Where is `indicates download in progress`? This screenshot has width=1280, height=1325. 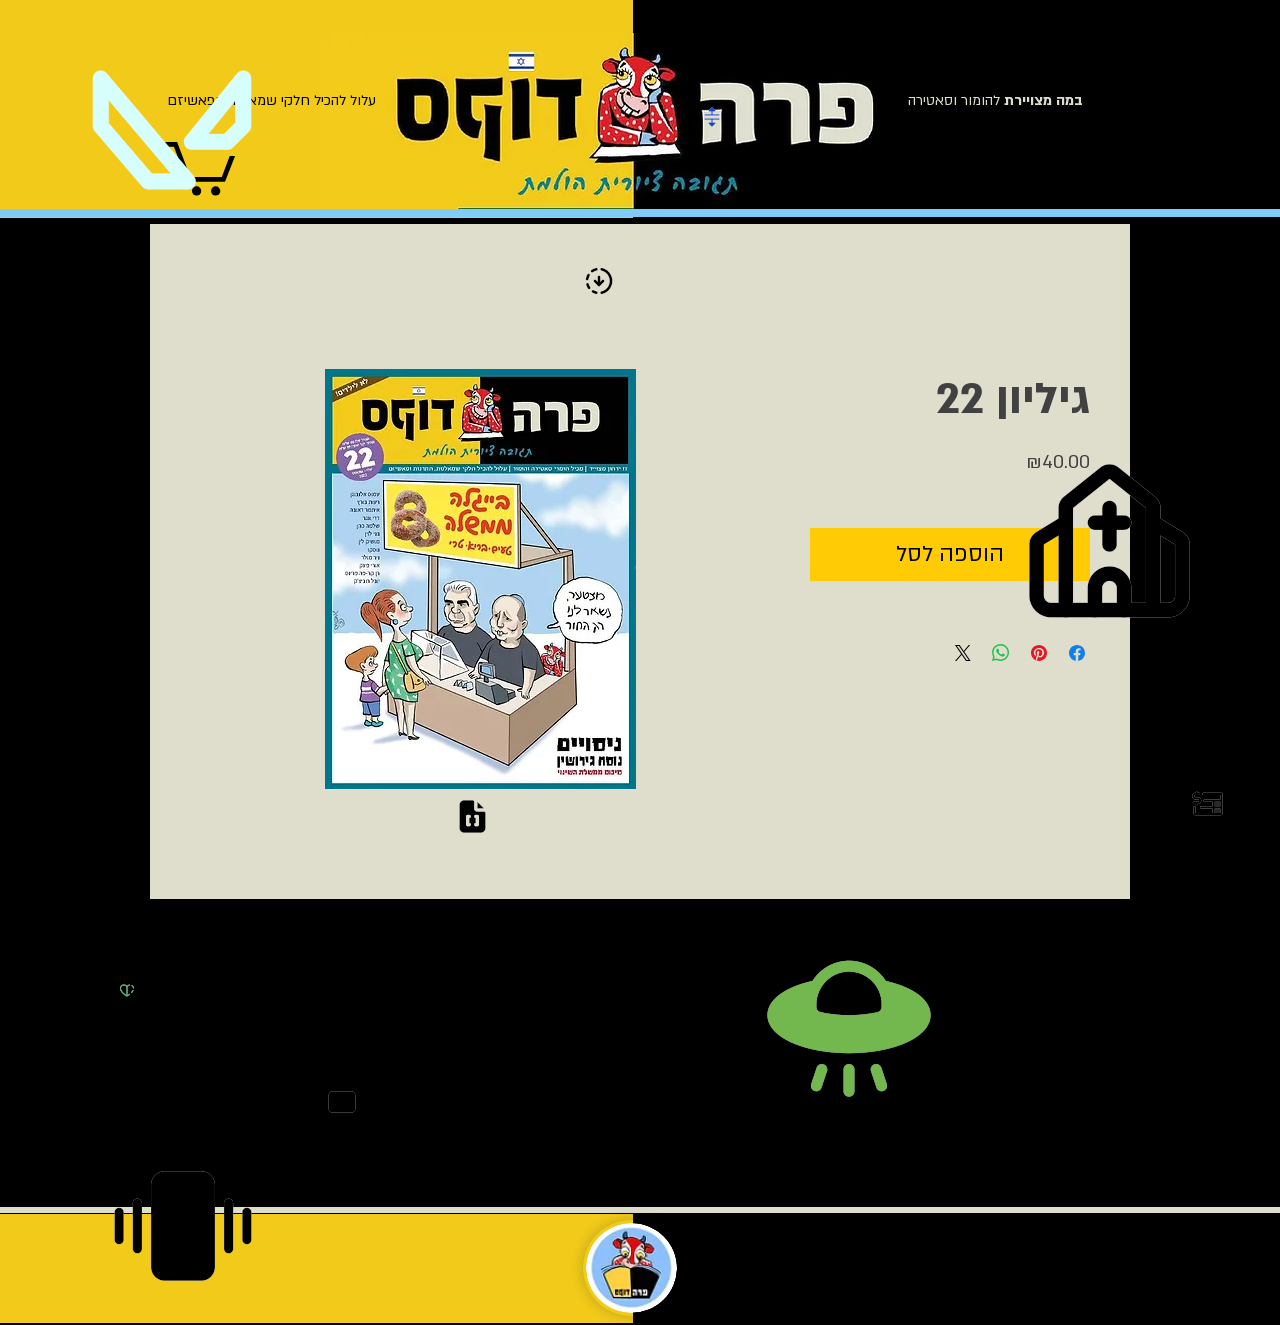
indicates download in progress is located at coordinates (599, 281).